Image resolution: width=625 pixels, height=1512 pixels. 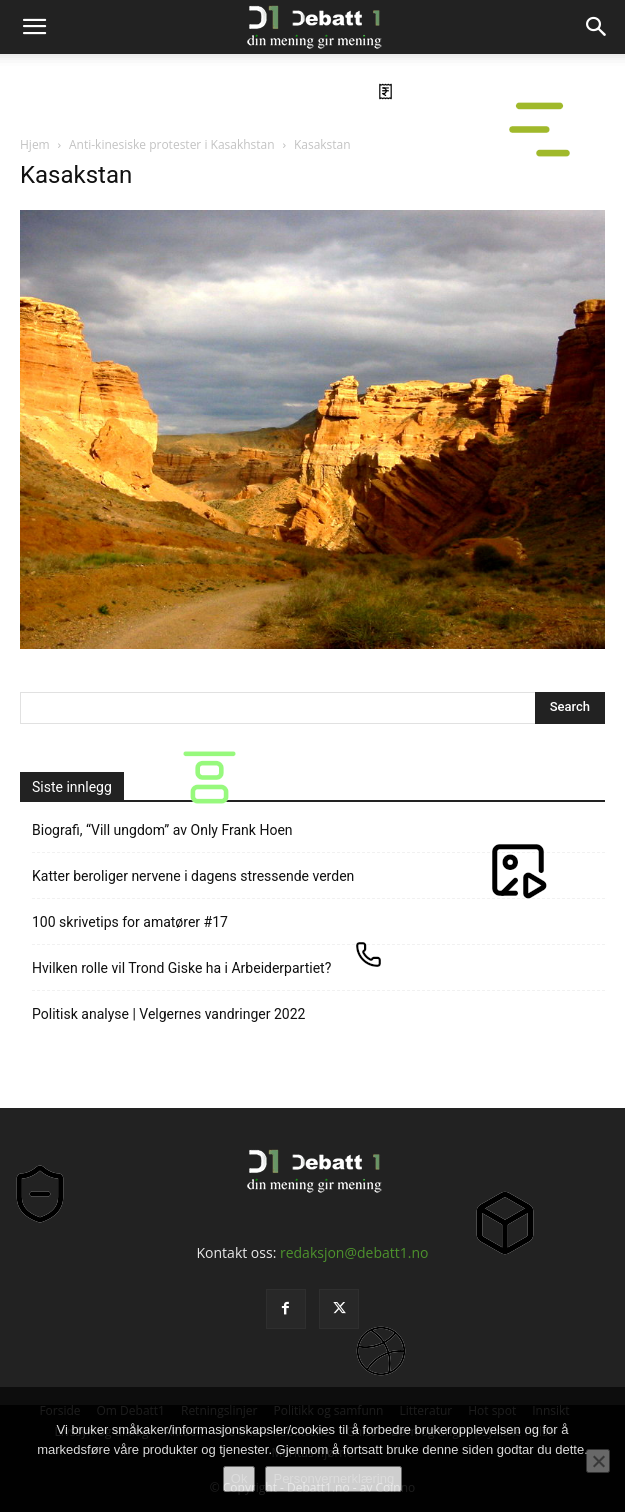 I want to click on view package or shipment details, so click(x=505, y=1223).